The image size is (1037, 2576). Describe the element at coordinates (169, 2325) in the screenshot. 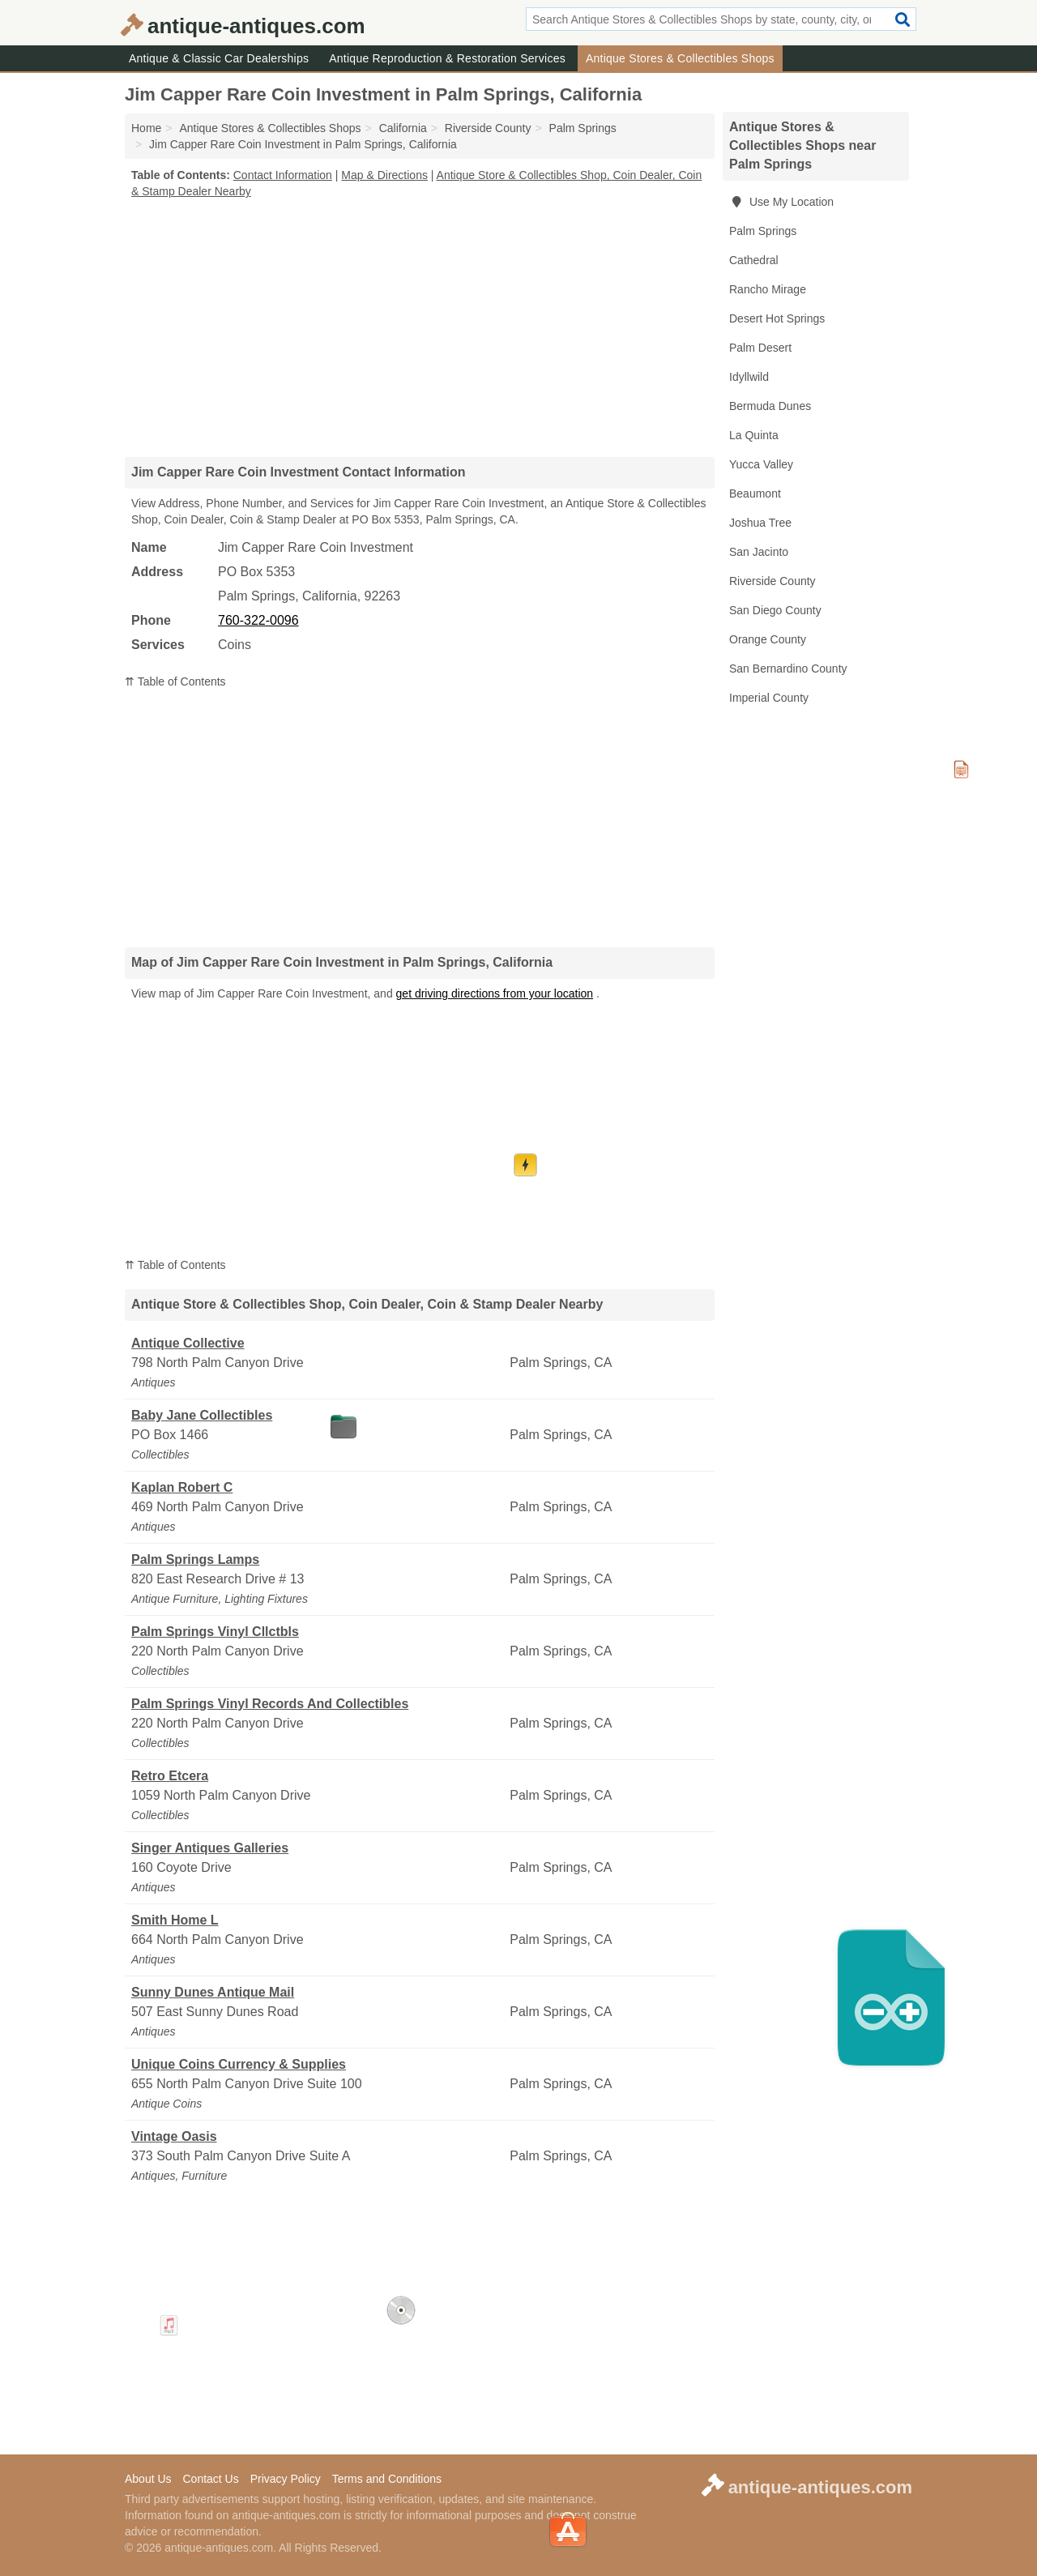

I see `an mp3 audio file` at that location.